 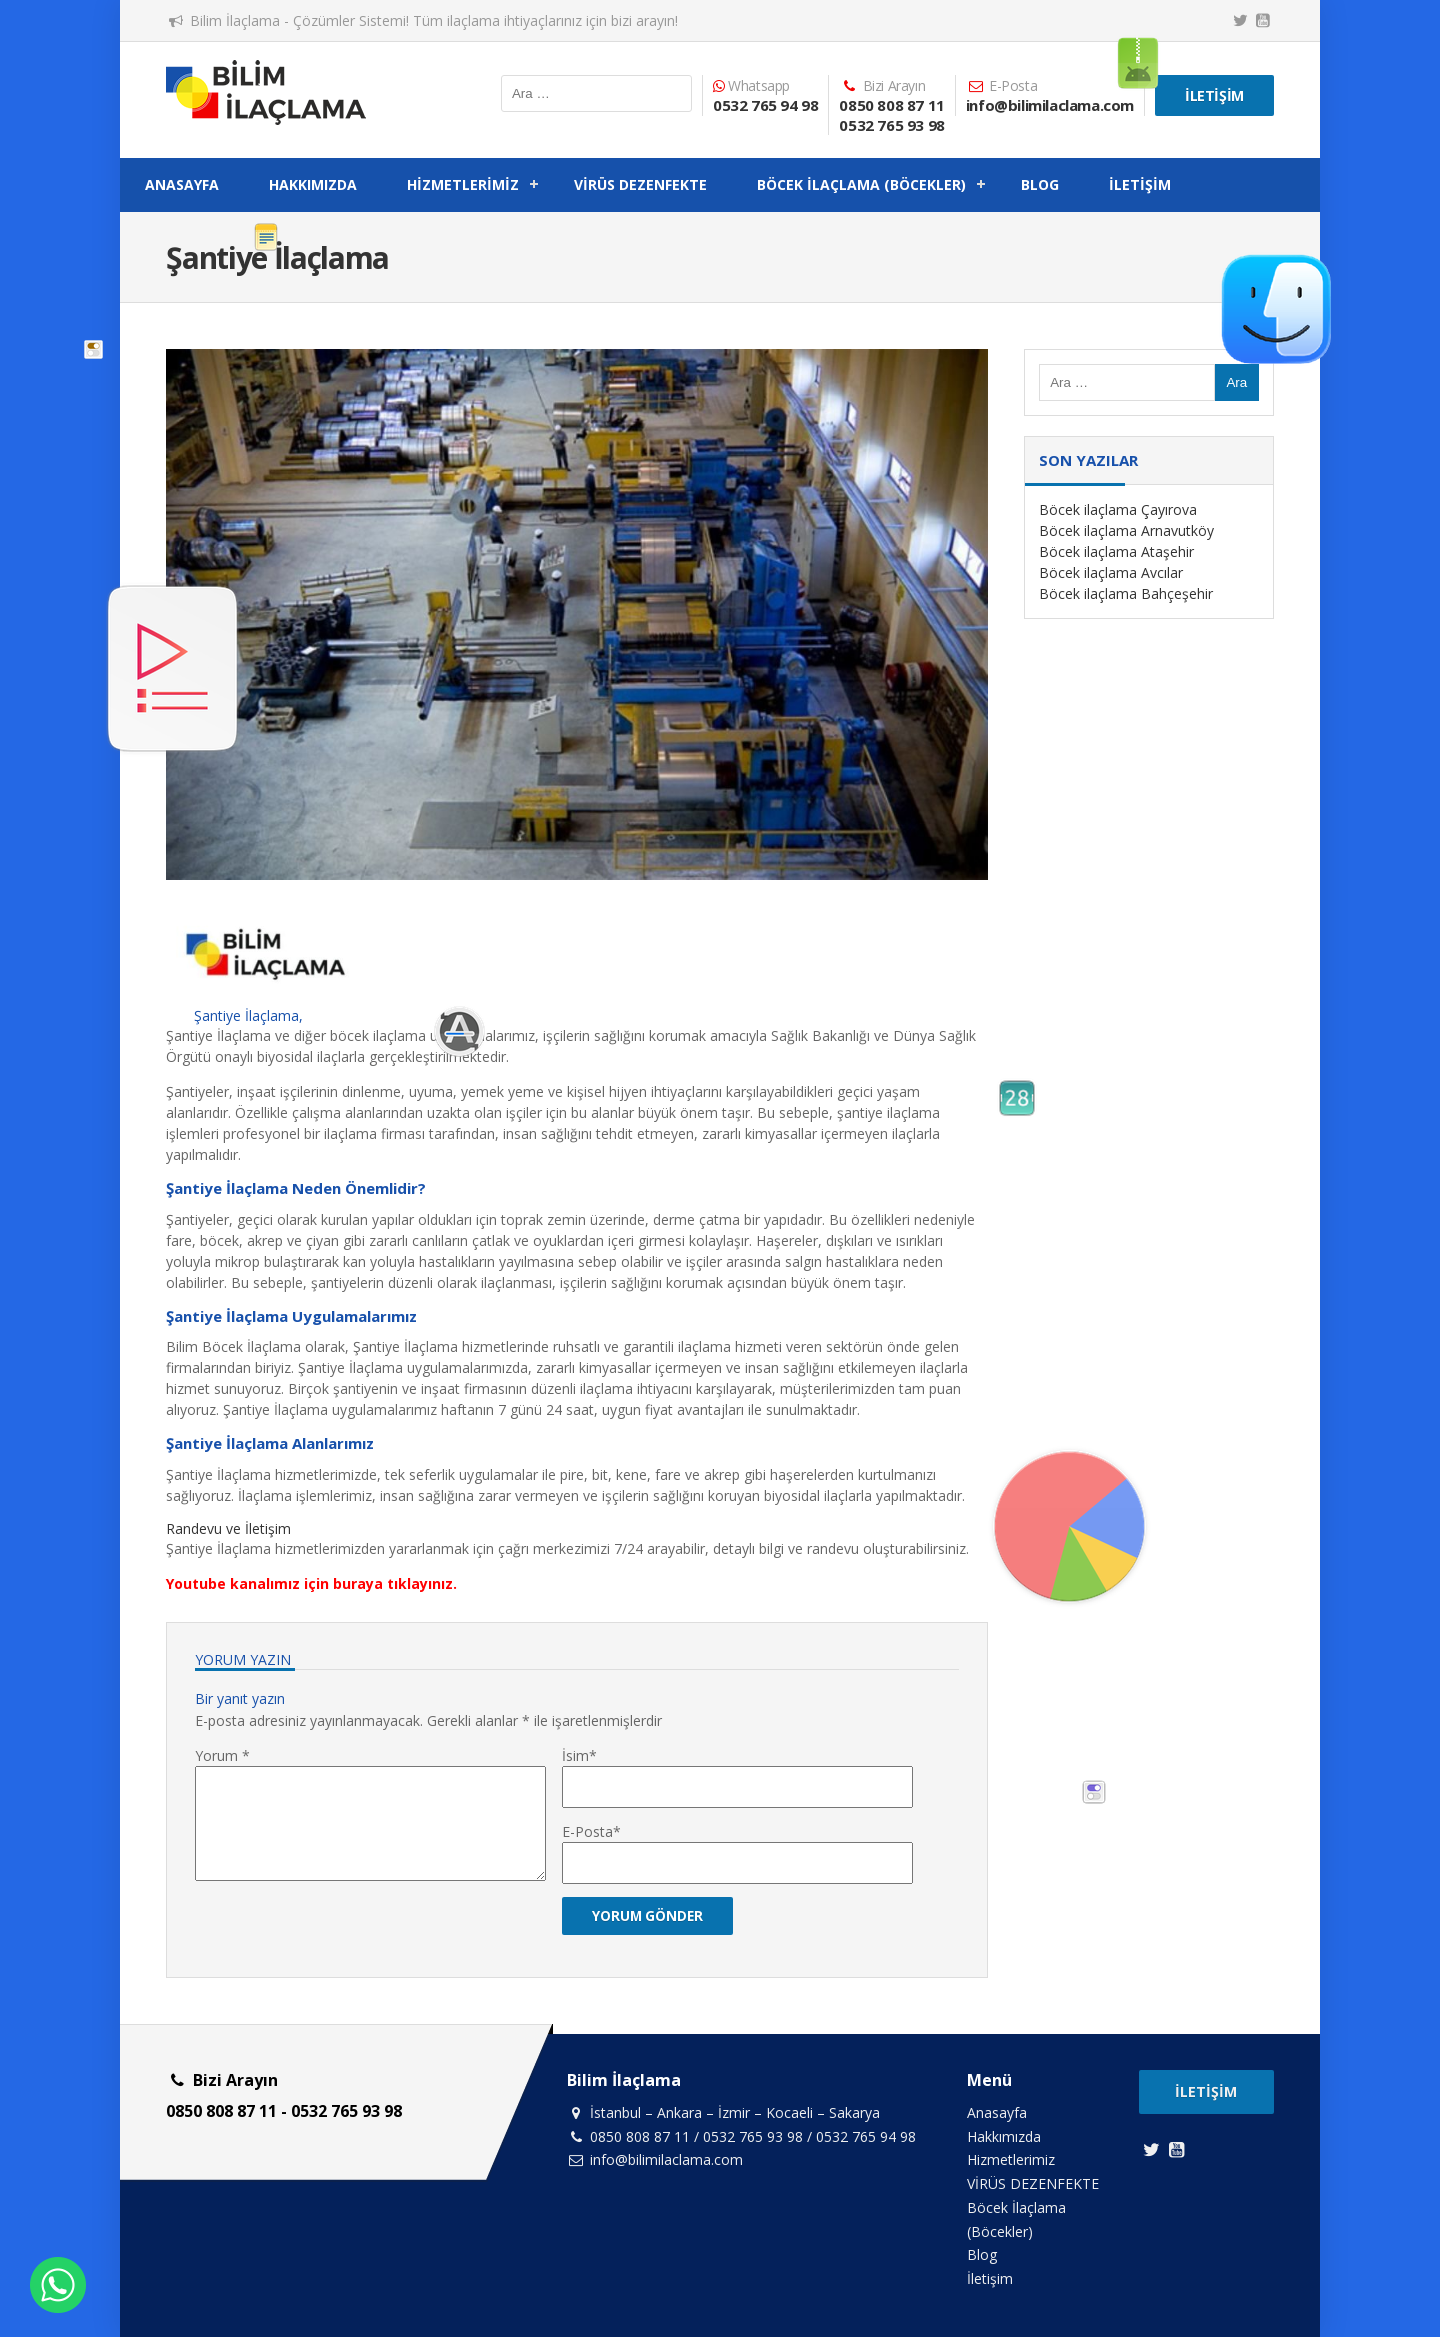 I want to click on android application package file (APK), so click(x=1138, y=63).